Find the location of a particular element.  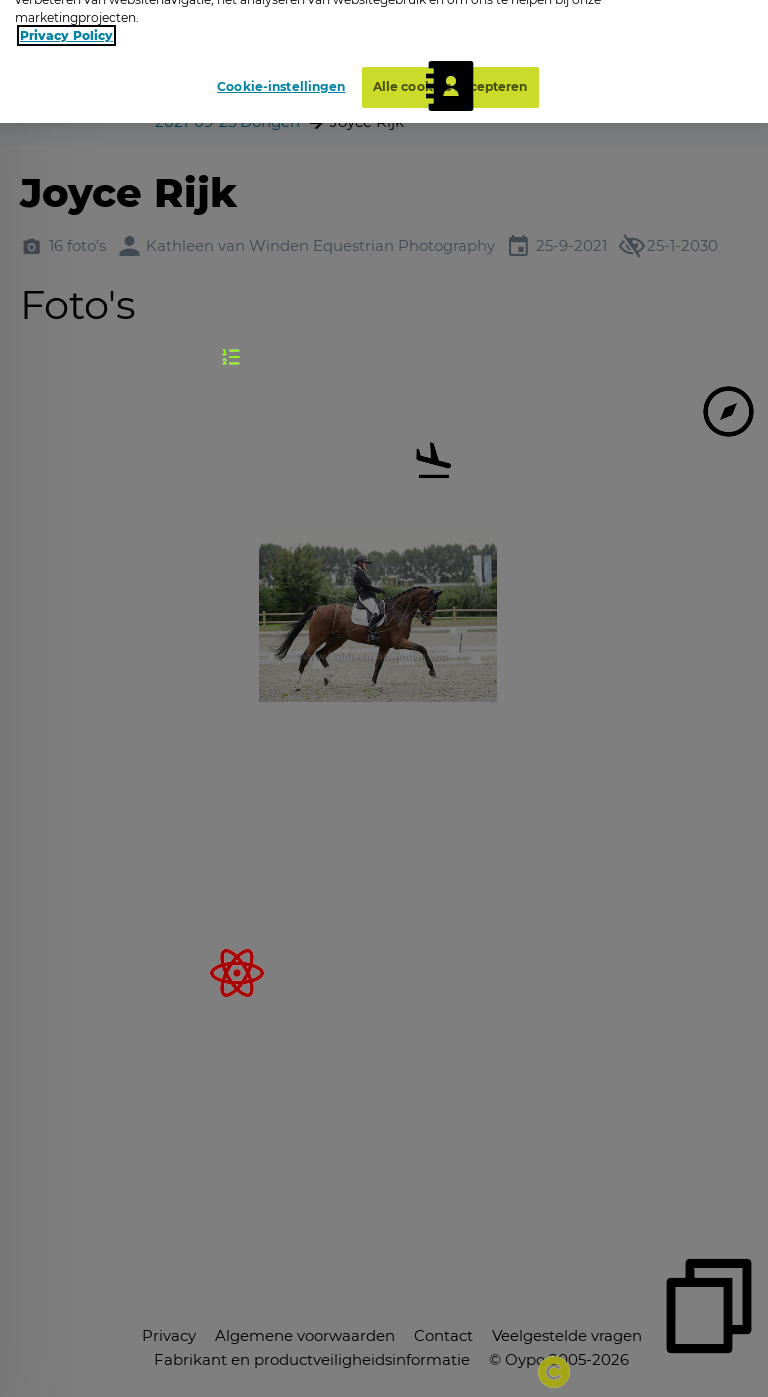

react.js framework logo is located at coordinates (237, 973).